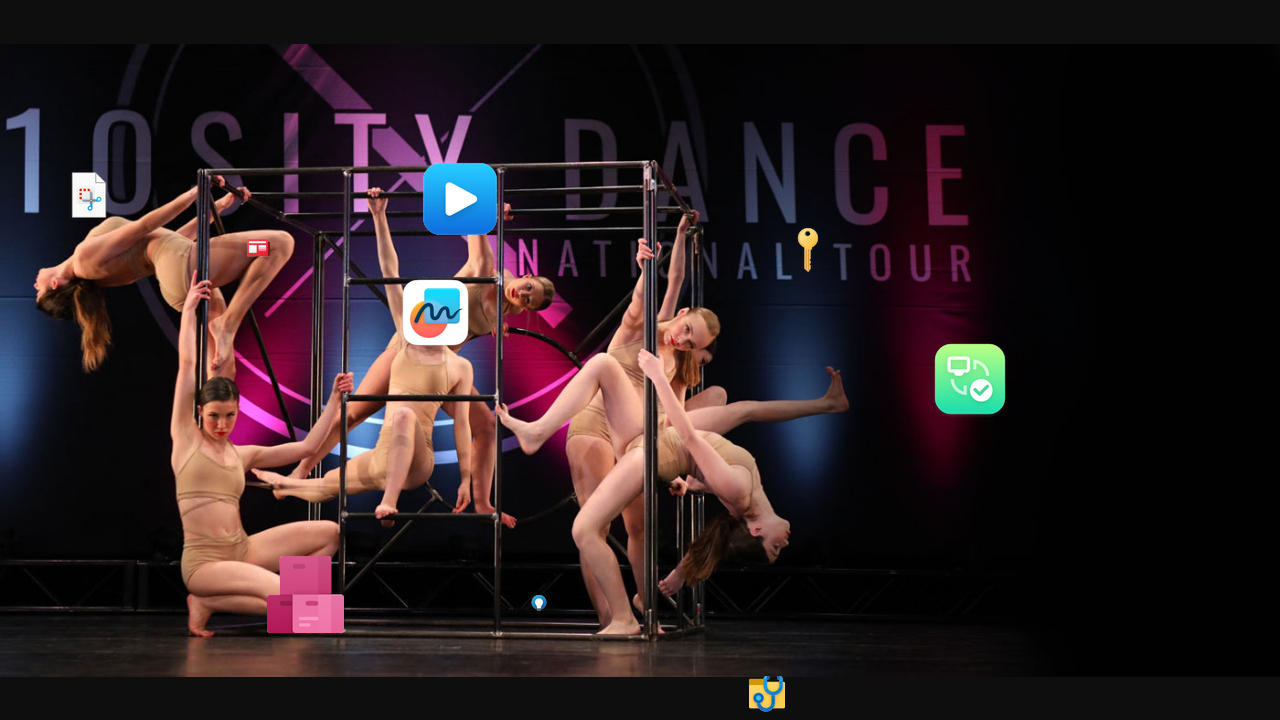  I want to click on open the artifacts app, so click(305, 594).